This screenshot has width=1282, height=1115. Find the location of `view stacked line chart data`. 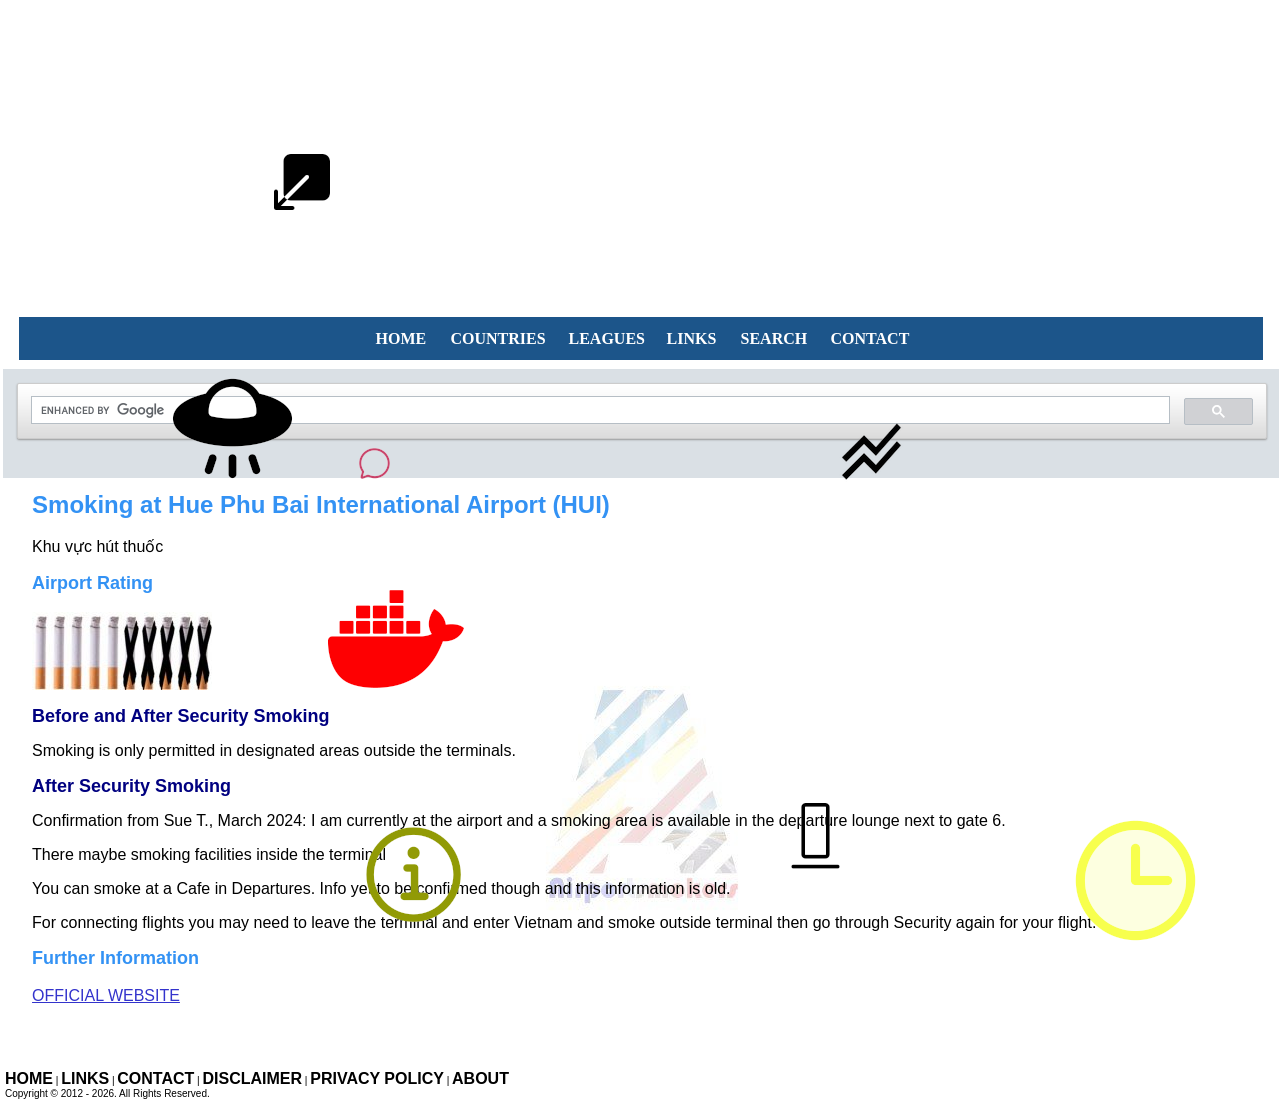

view stacked line chart data is located at coordinates (871, 451).